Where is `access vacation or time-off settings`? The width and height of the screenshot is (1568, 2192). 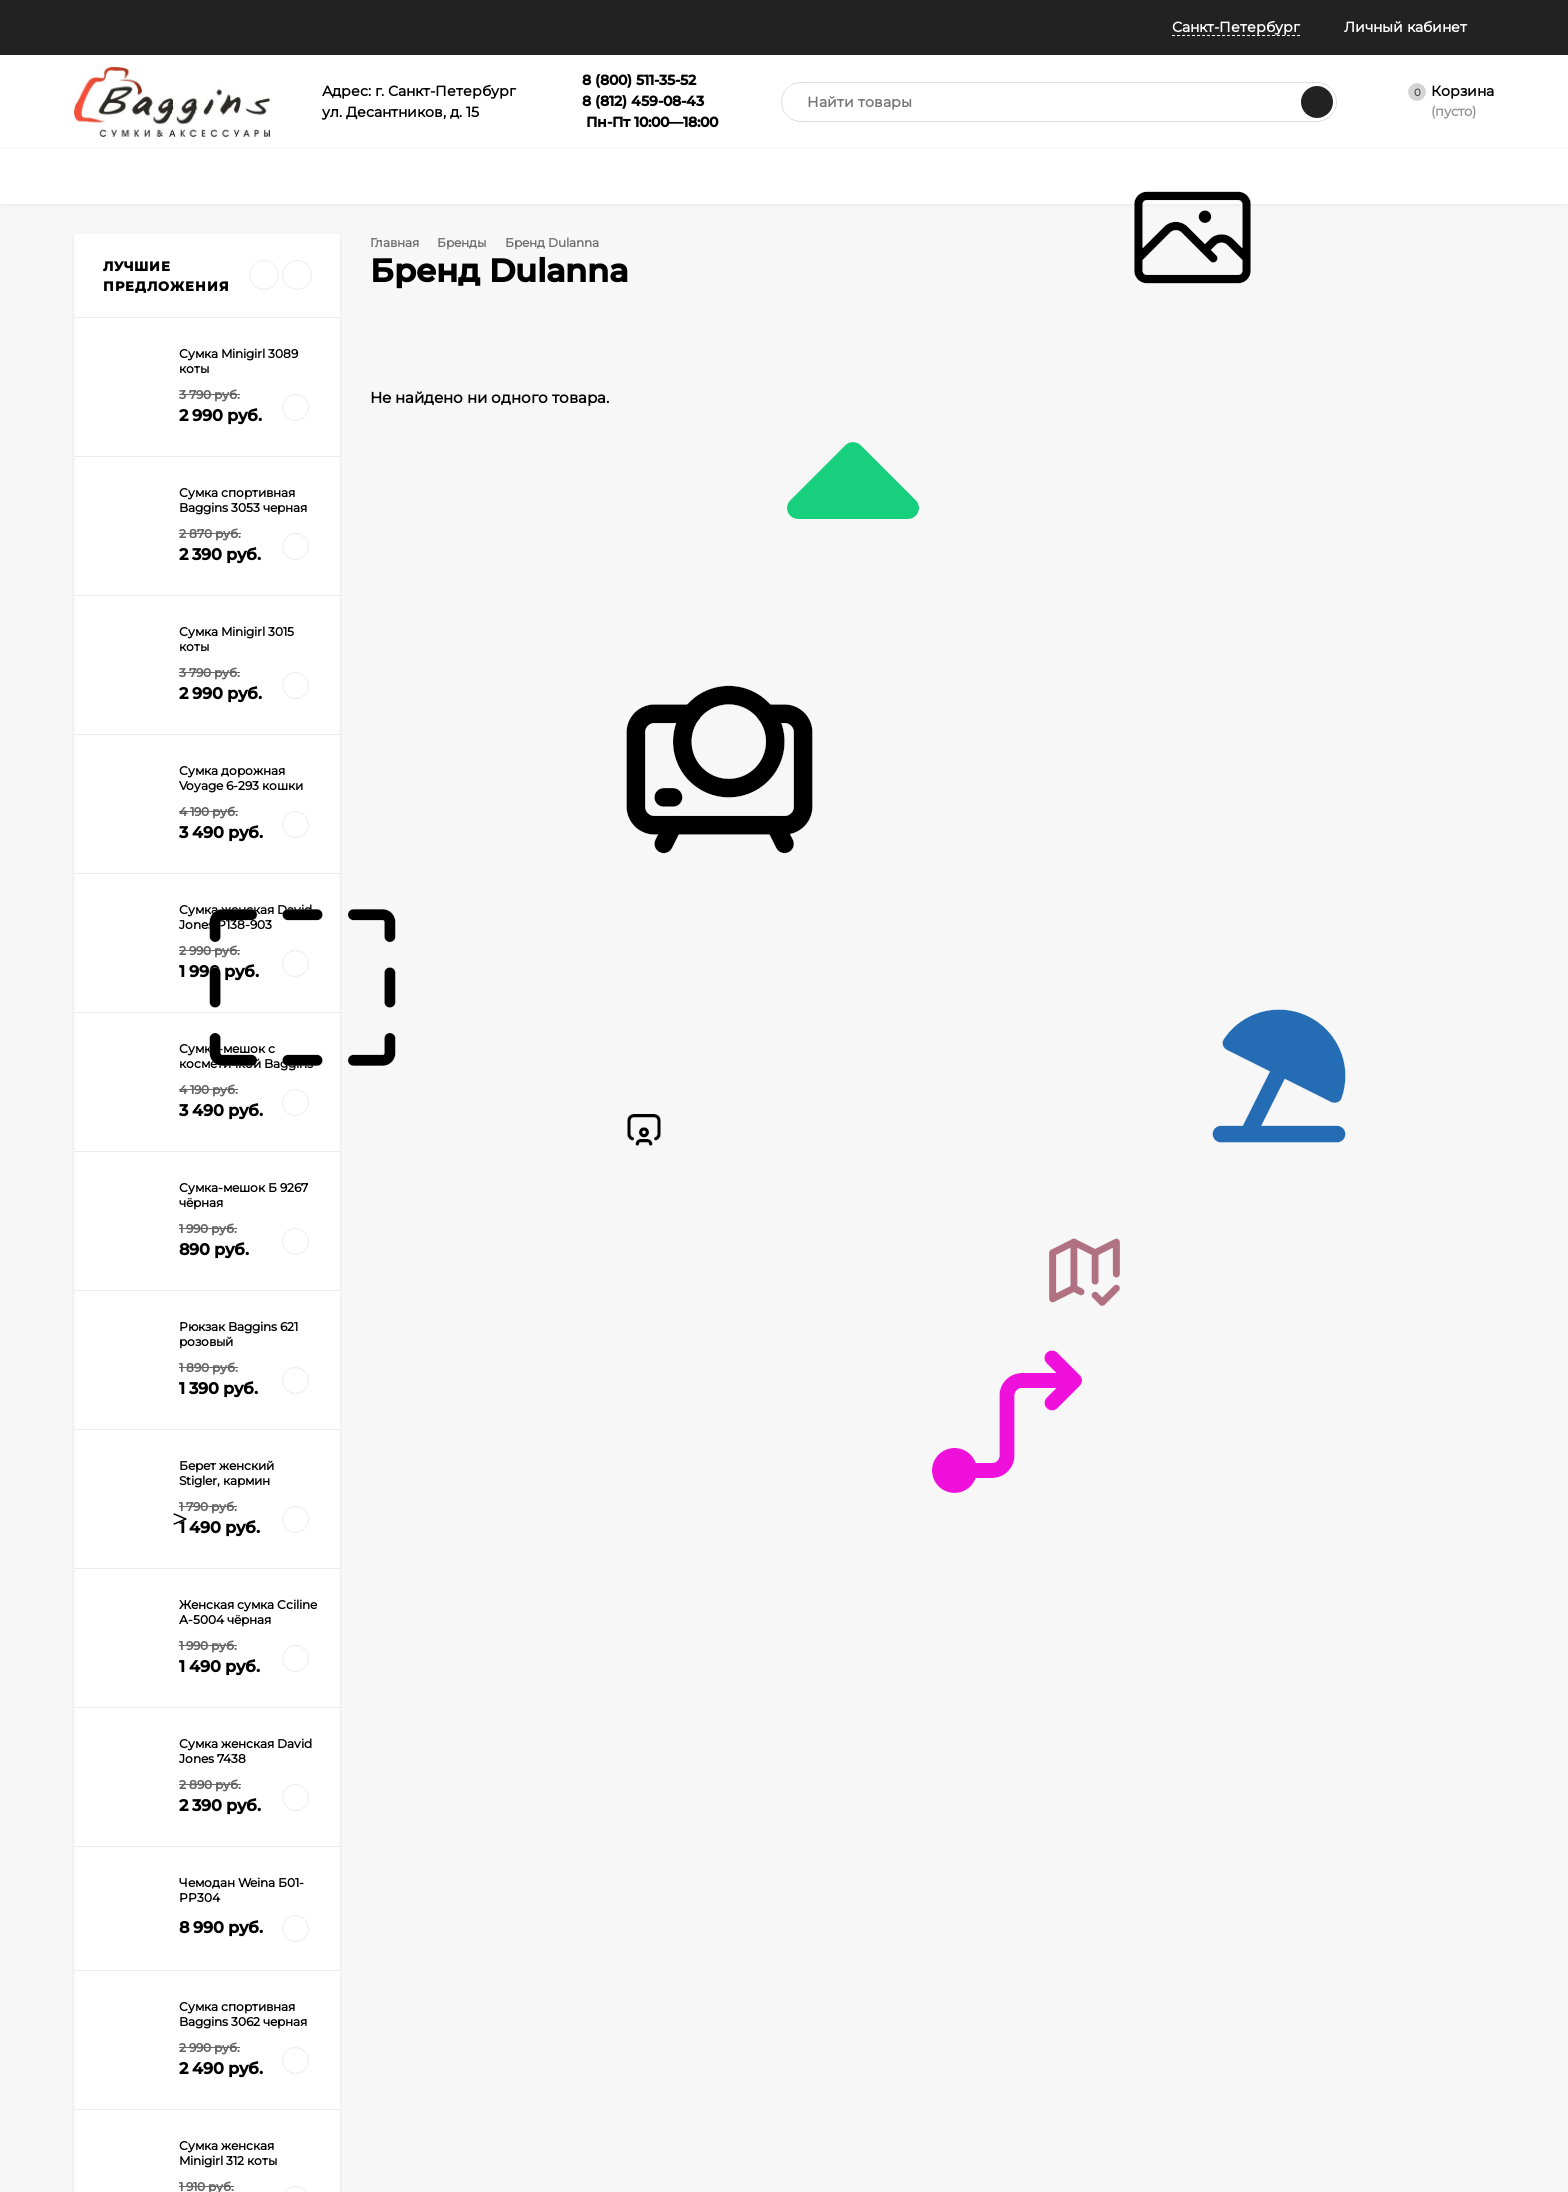
access vacation or time-off settings is located at coordinates (1279, 1076).